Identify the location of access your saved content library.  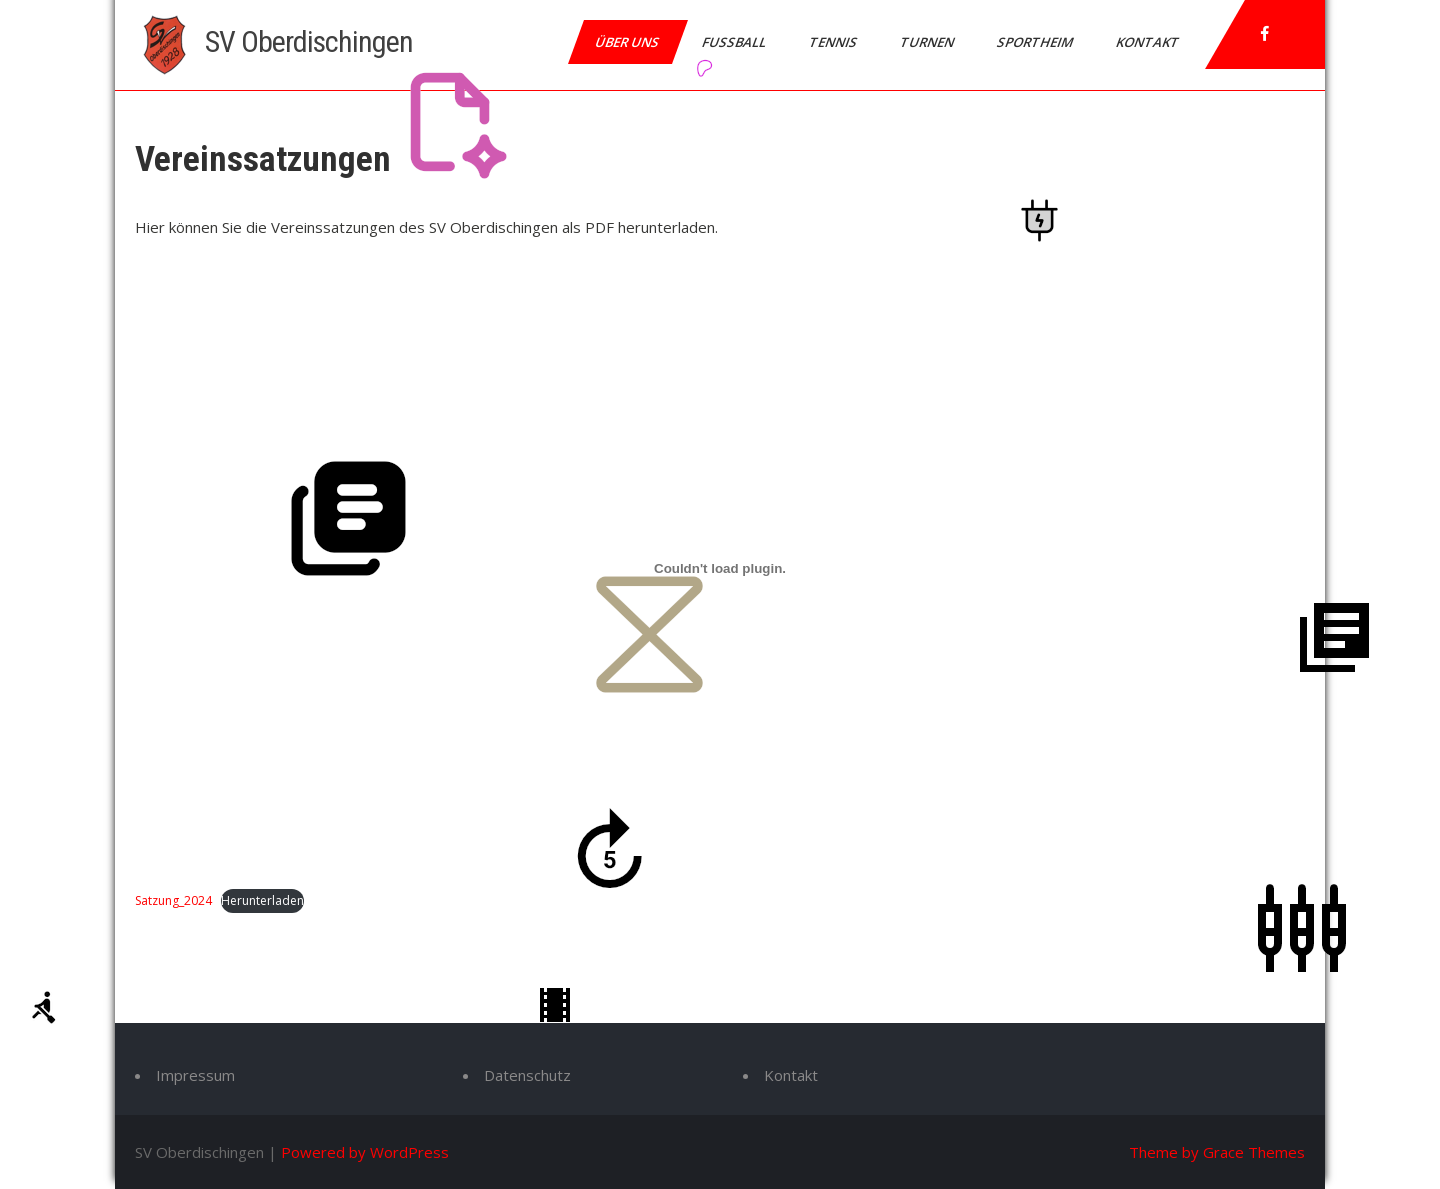
(348, 518).